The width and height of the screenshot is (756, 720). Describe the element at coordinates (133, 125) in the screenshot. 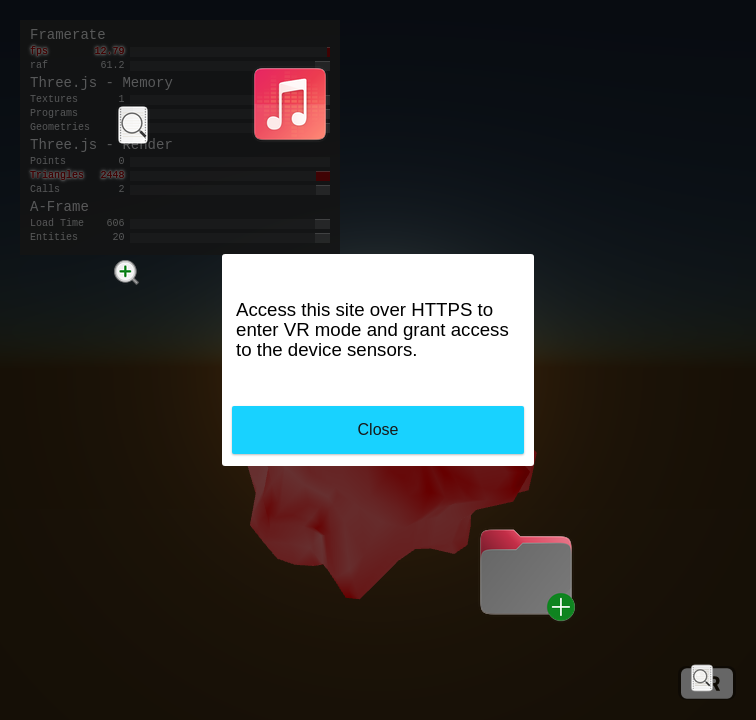

I see `open the log viewer application` at that location.